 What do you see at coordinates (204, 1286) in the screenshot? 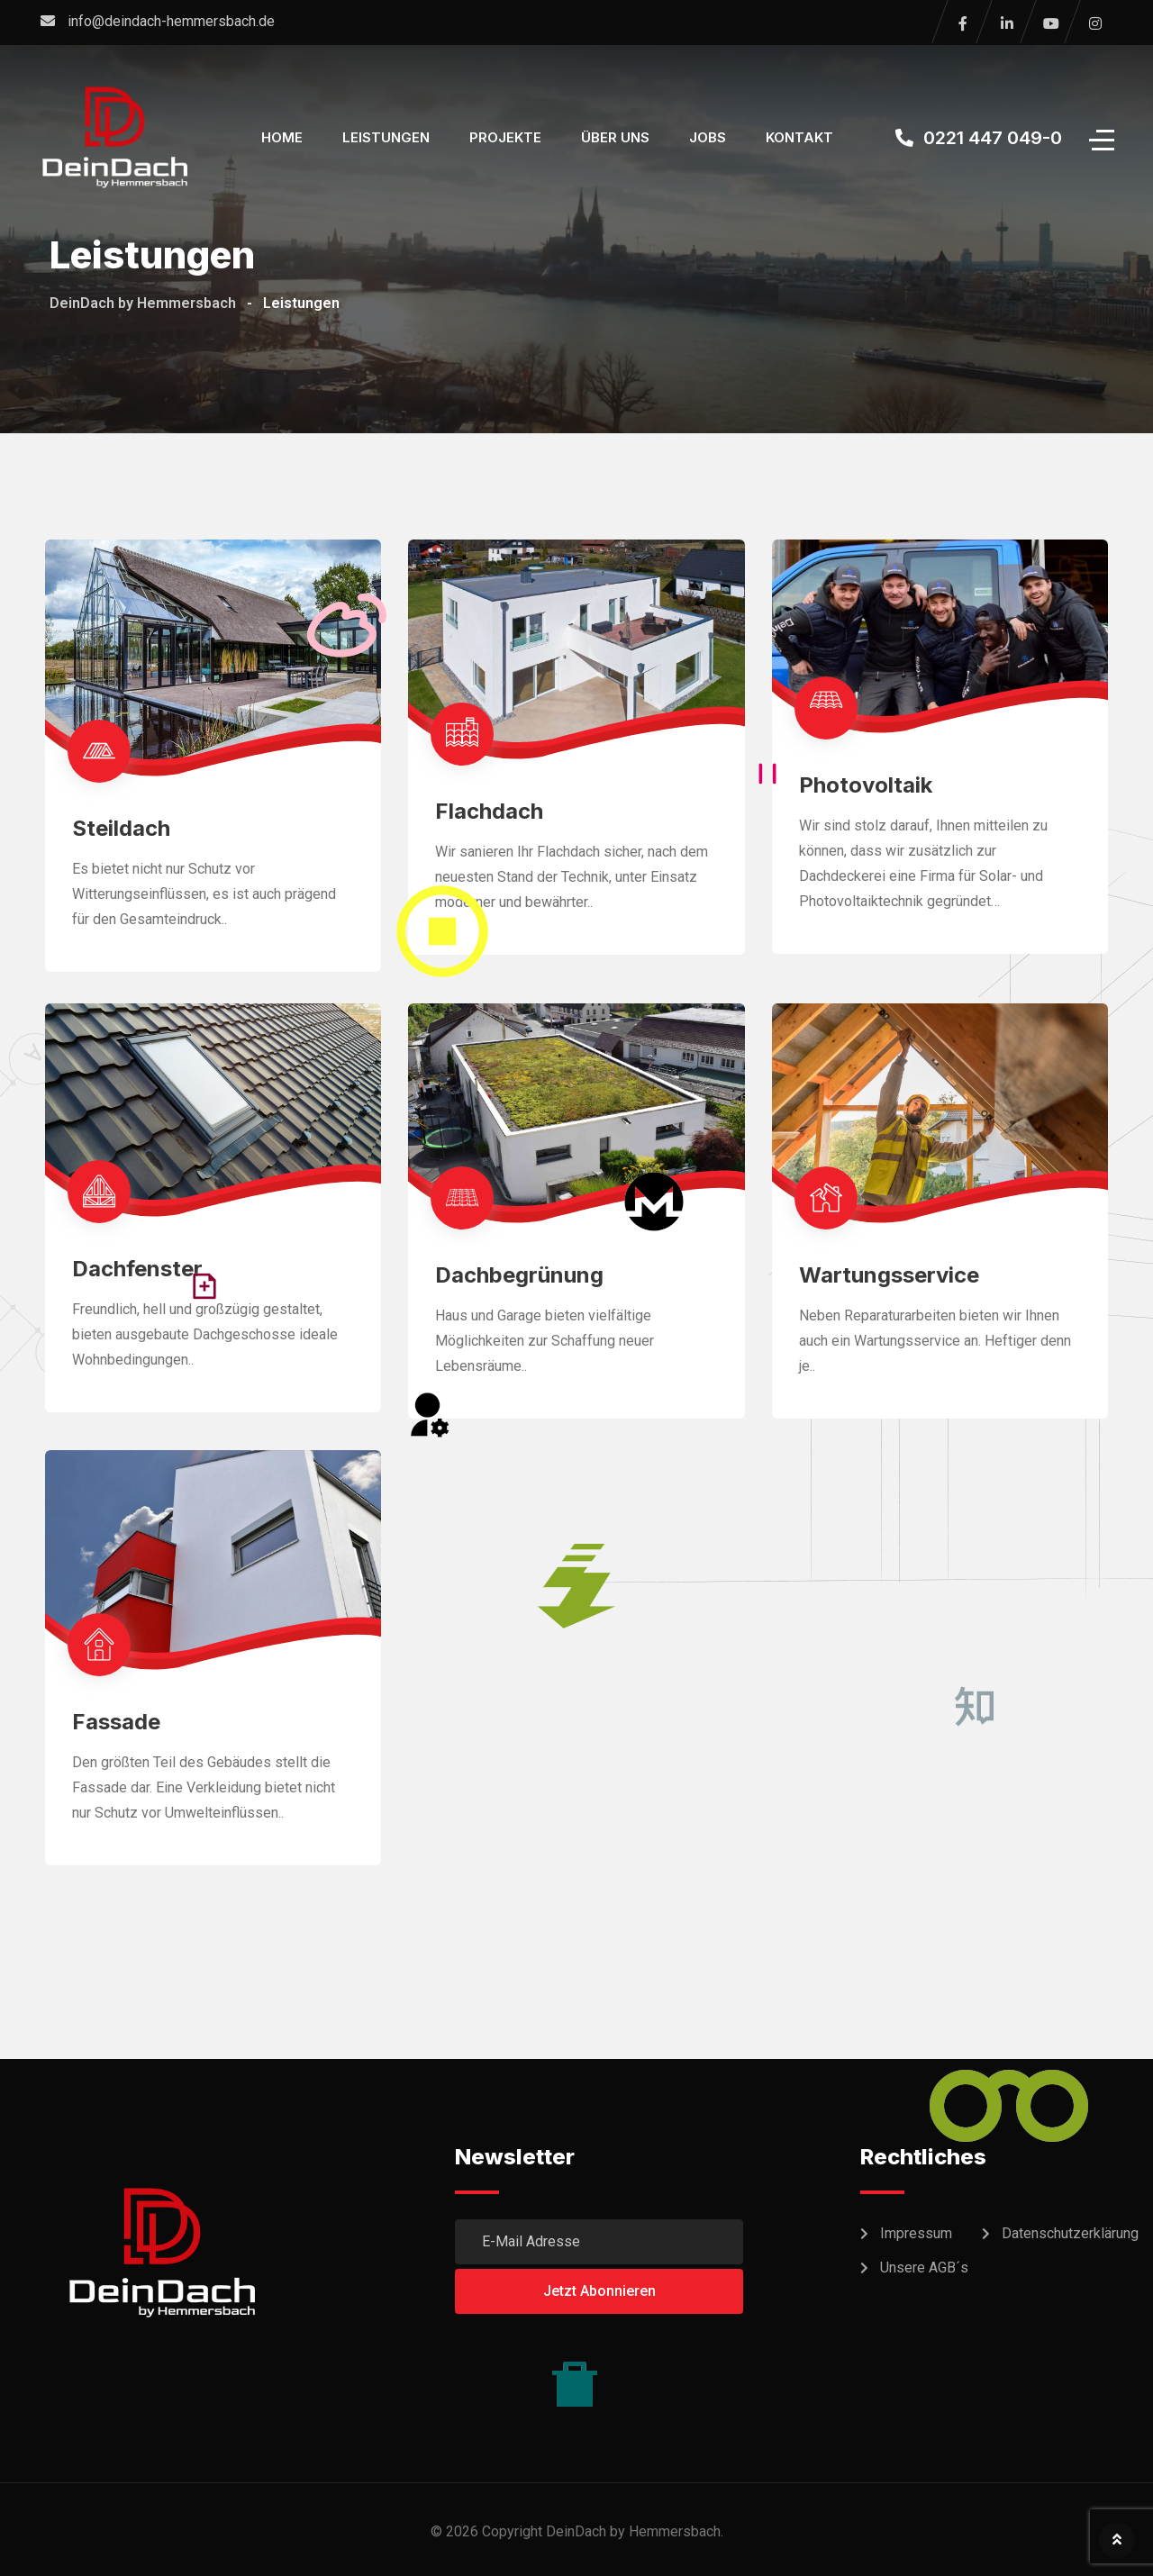
I see `create a new file` at bounding box center [204, 1286].